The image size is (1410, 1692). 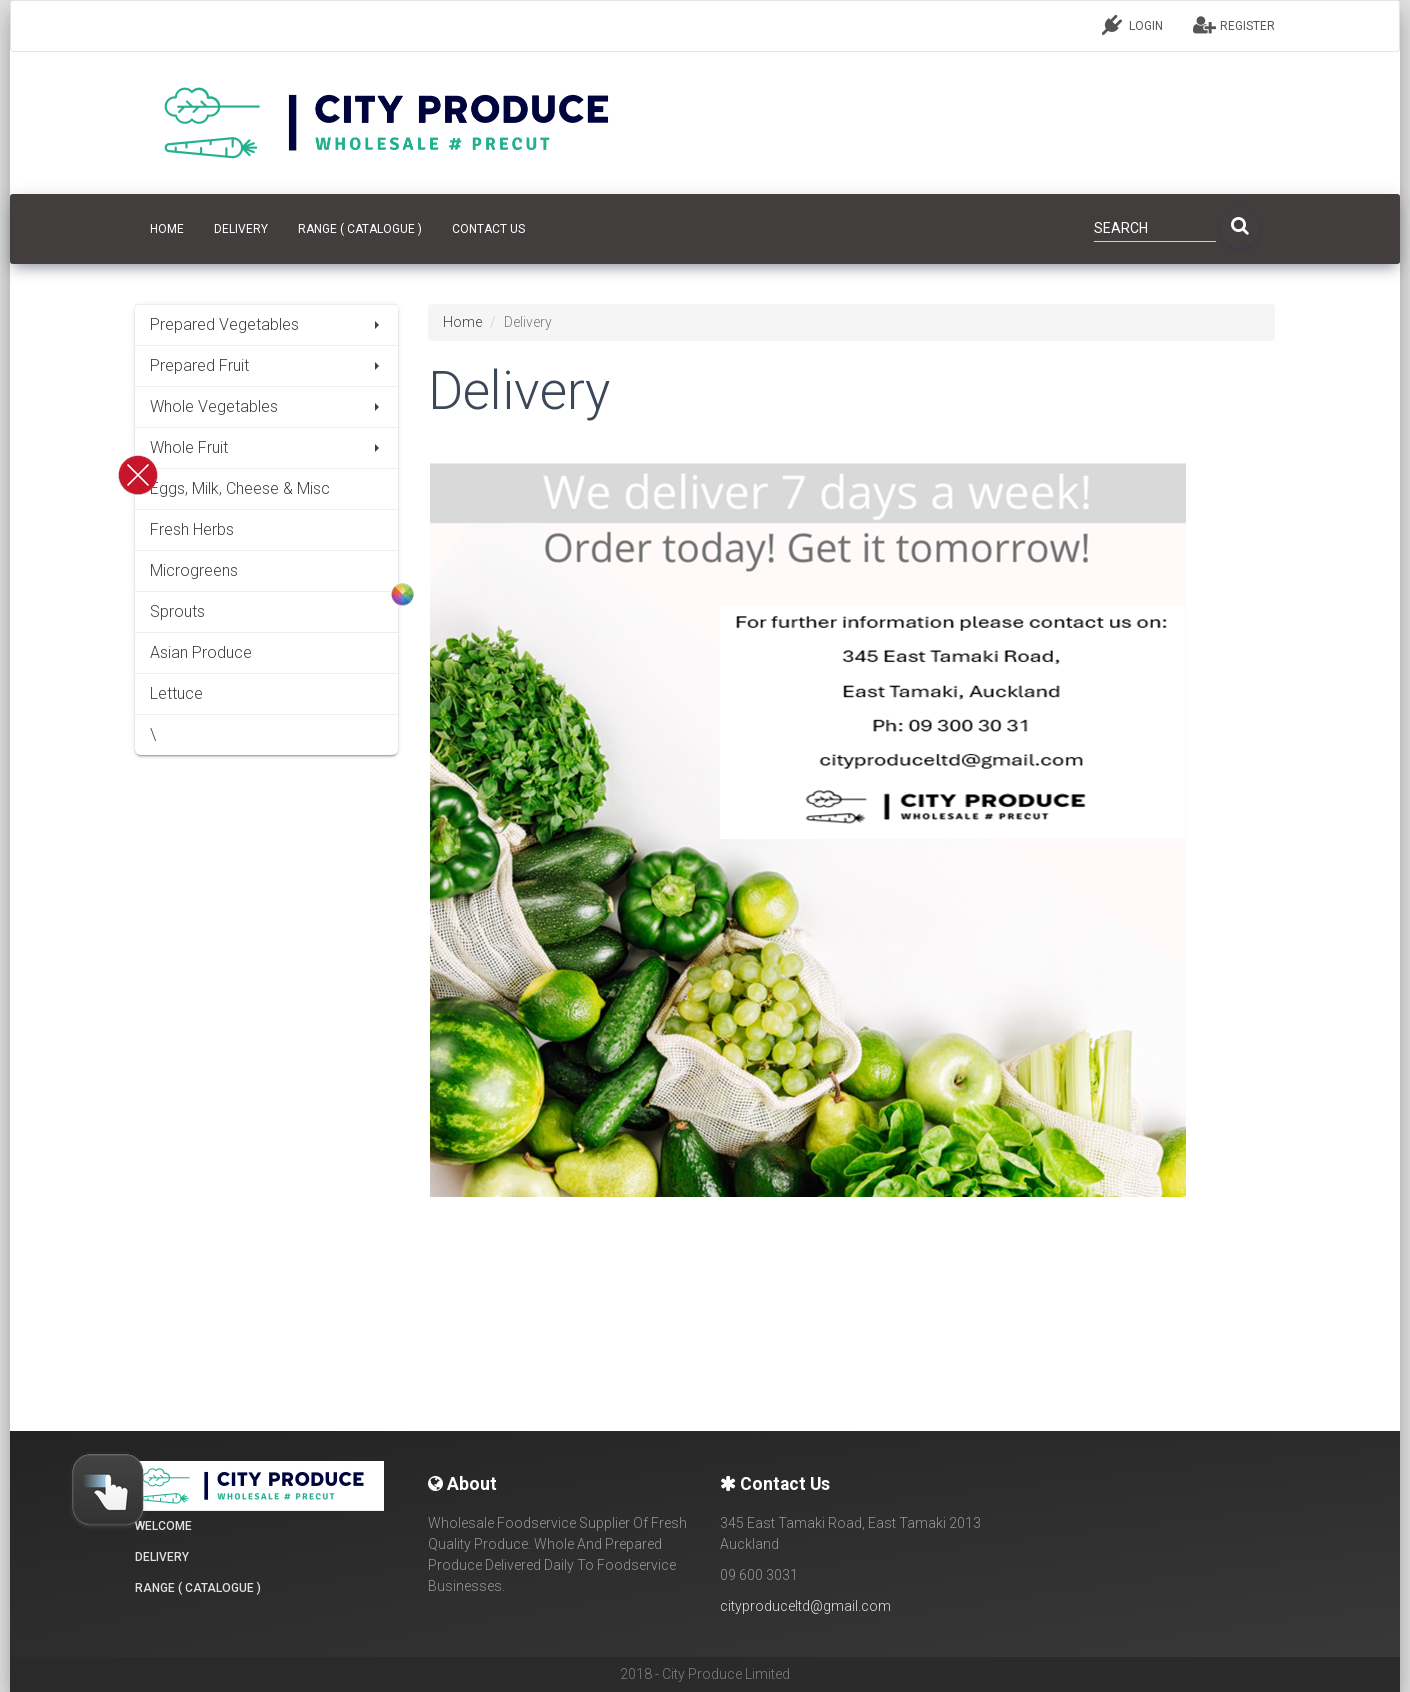 What do you see at coordinates (138, 475) in the screenshot?
I see `indicates a file cannot be synced to Dropbox` at bounding box center [138, 475].